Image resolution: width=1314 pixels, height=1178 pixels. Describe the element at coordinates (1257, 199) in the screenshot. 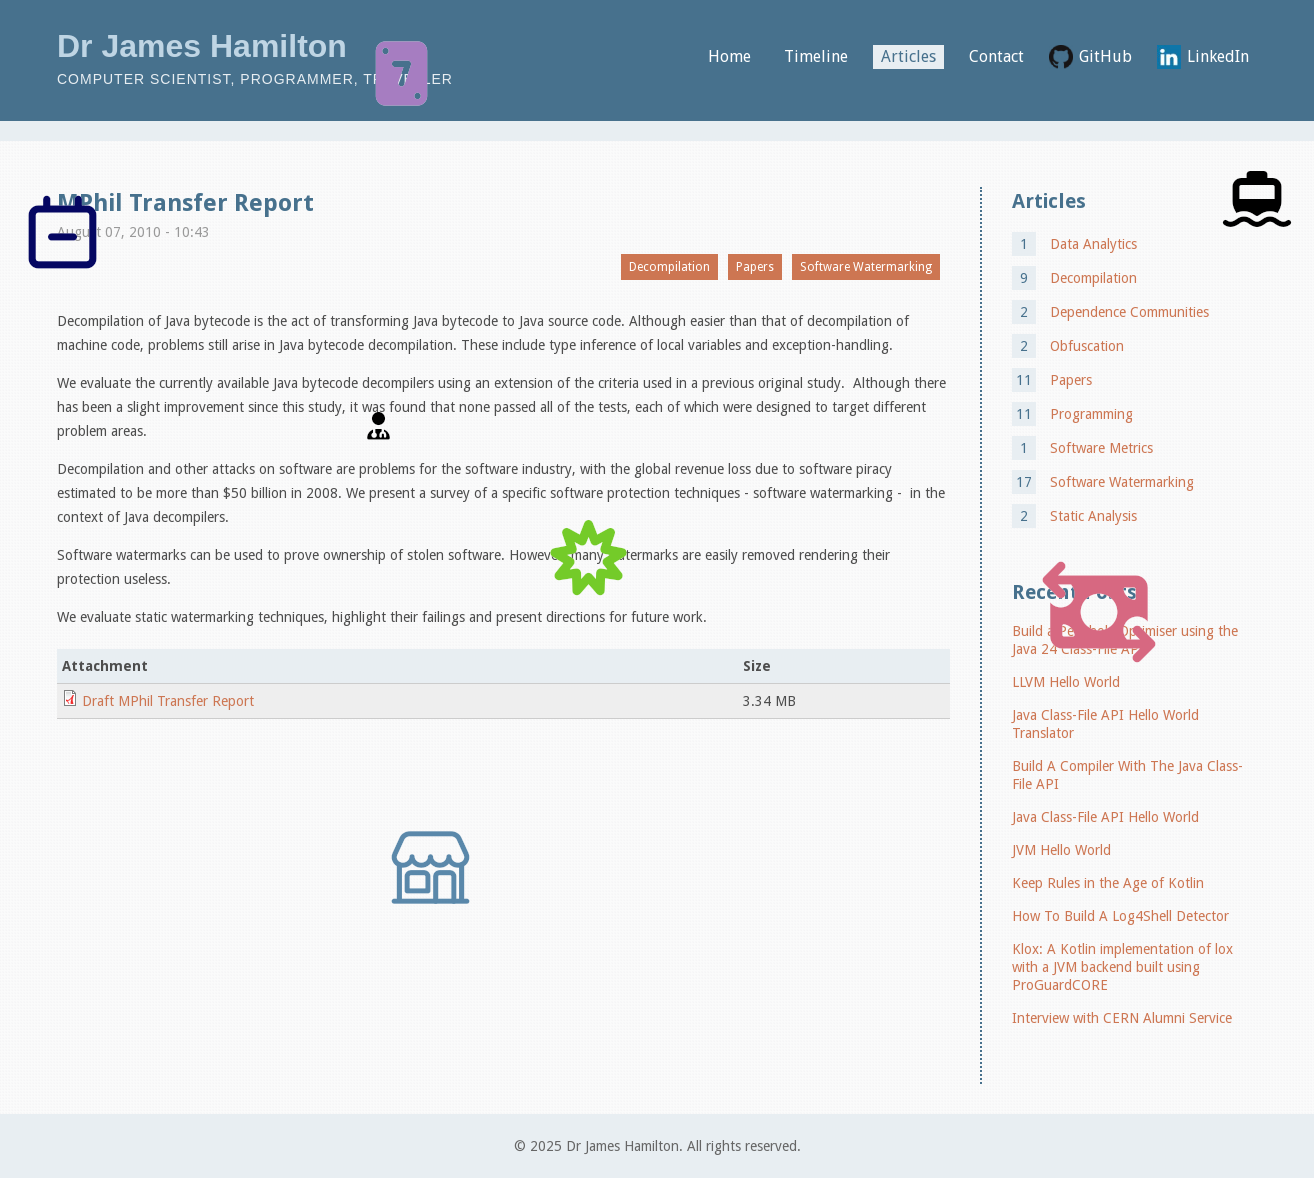

I see `ferry or boat transportation option` at that location.